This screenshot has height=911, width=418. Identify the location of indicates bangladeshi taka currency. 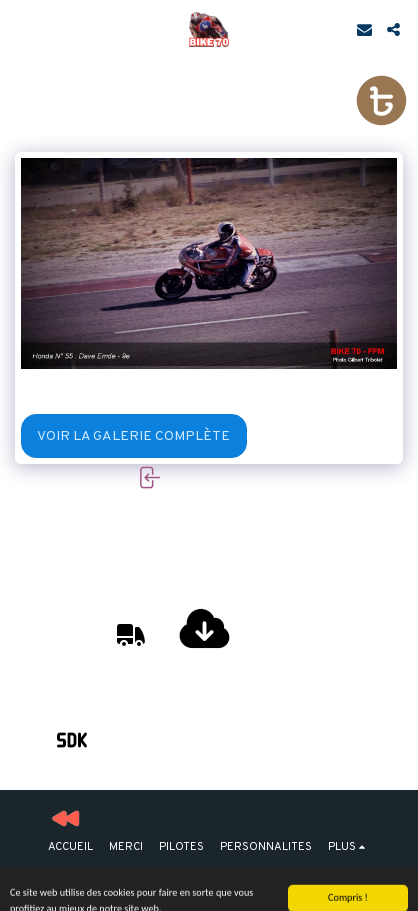
(381, 100).